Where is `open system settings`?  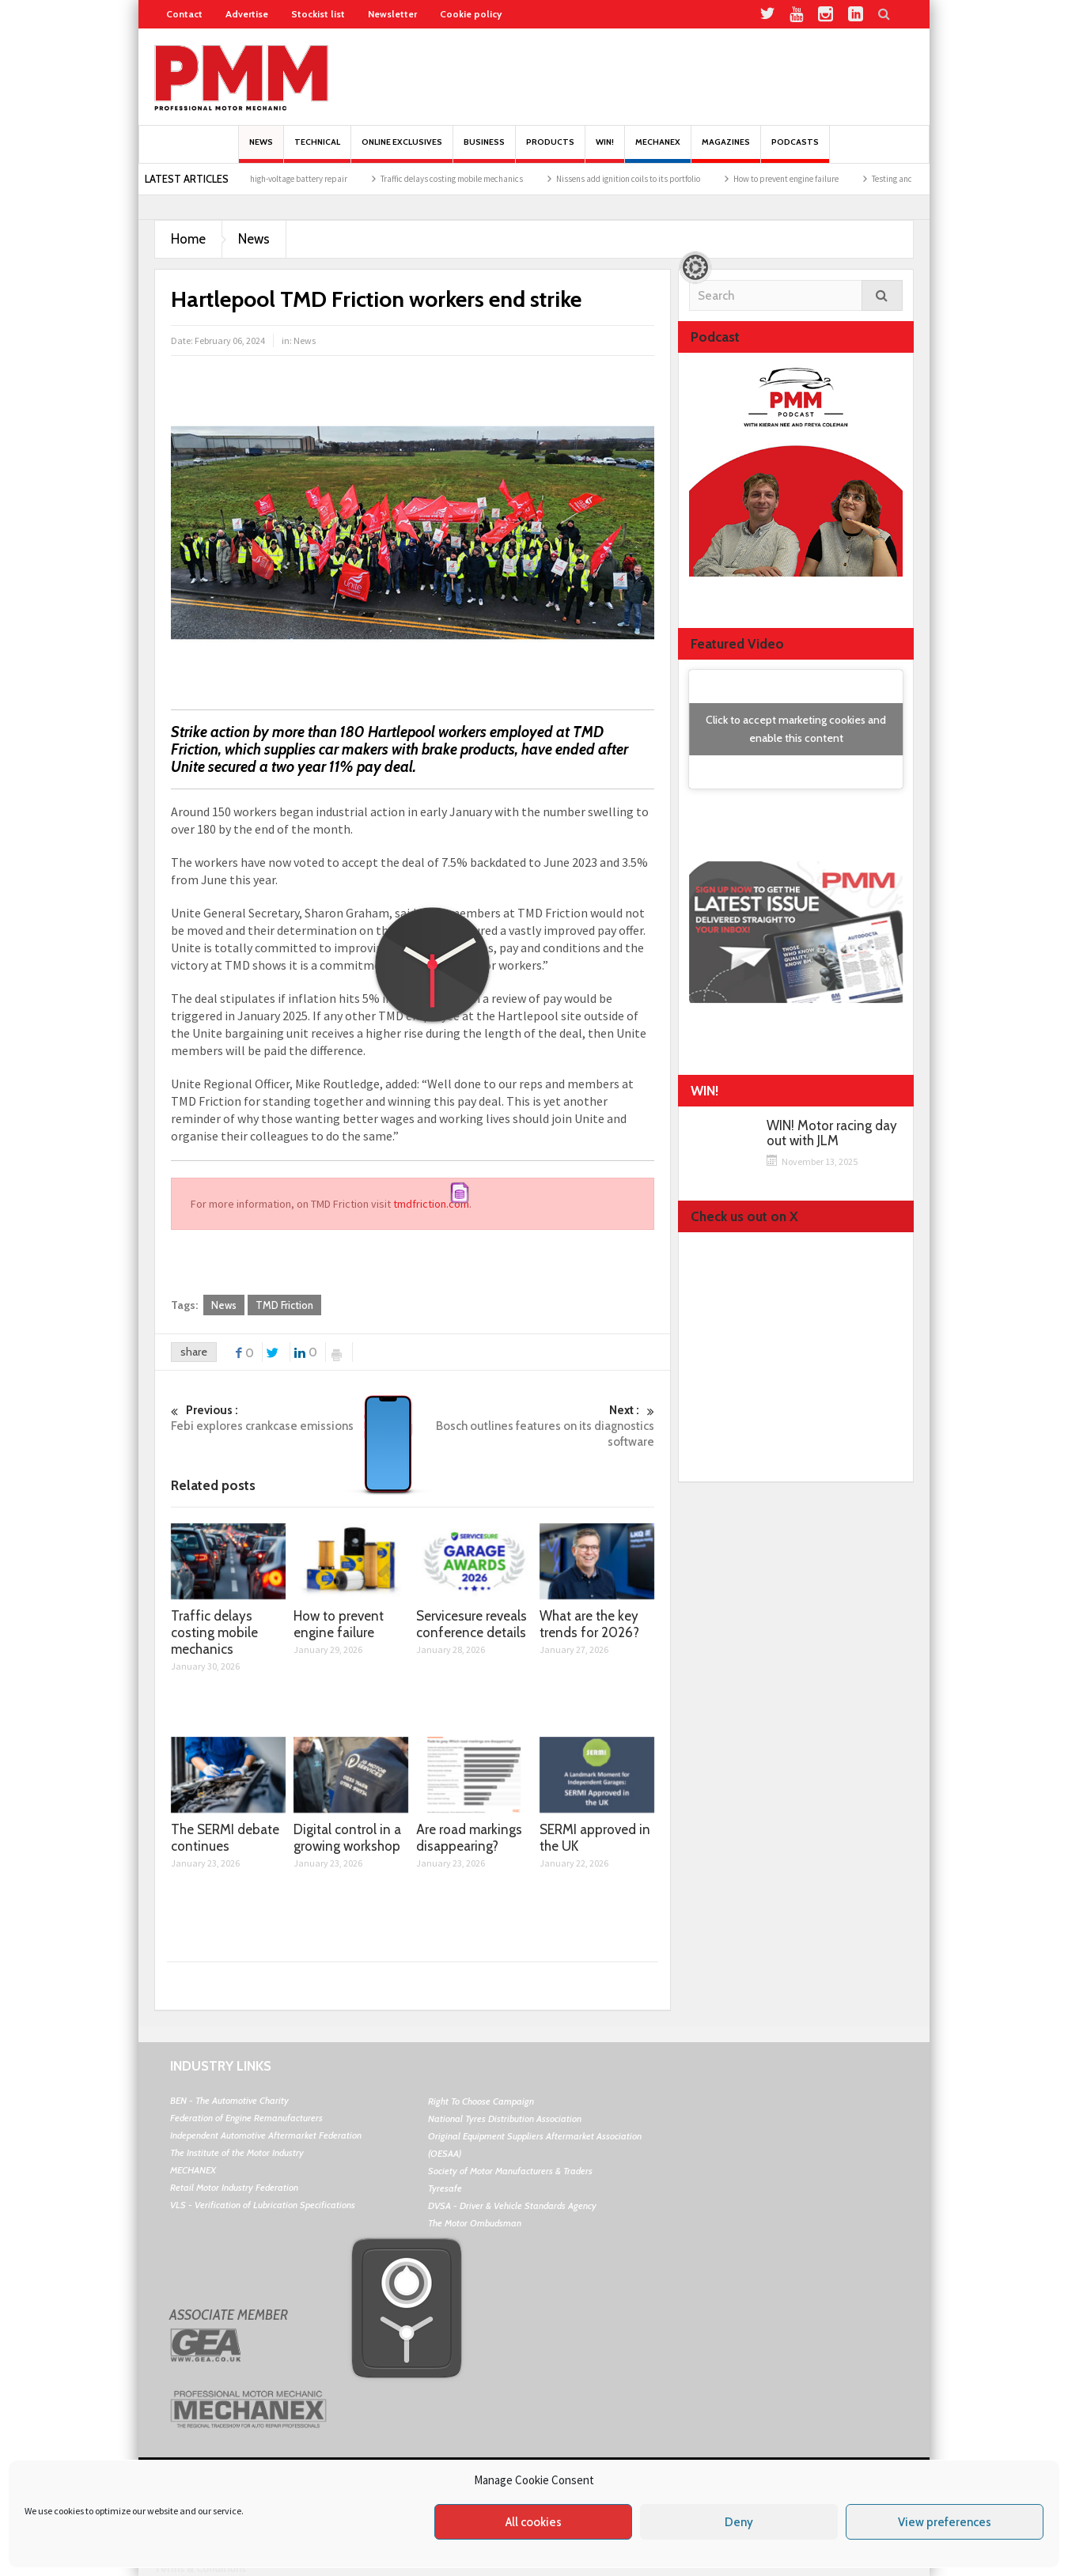 open system settings is located at coordinates (695, 267).